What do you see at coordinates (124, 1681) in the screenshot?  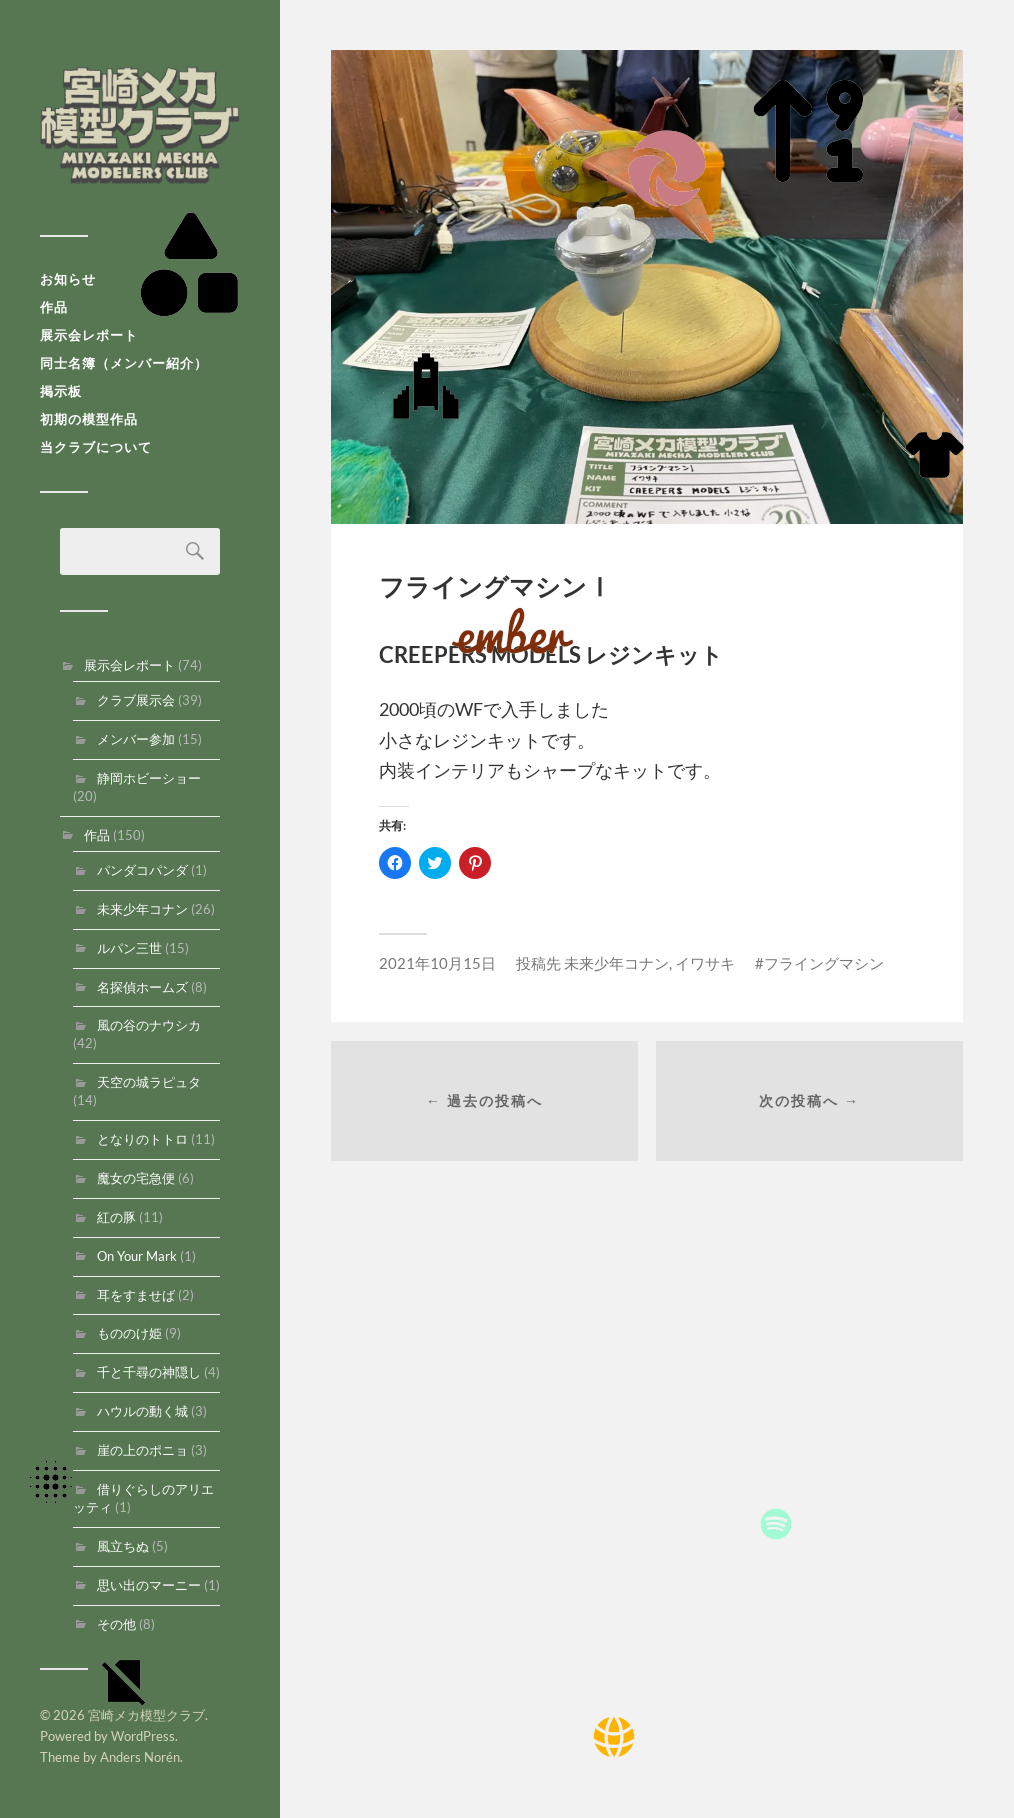 I see `no sim card detected` at bounding box center [124, 1681].